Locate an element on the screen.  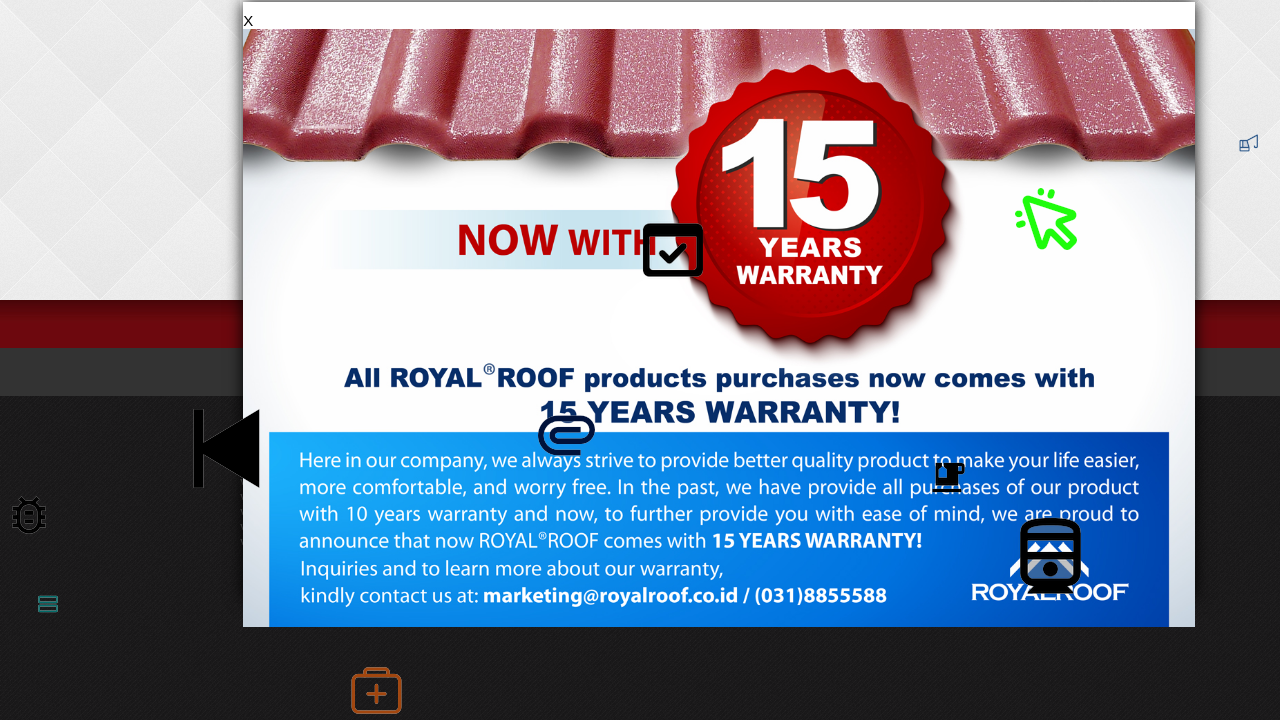
access health or medical features is located at coordinates (376, 690).